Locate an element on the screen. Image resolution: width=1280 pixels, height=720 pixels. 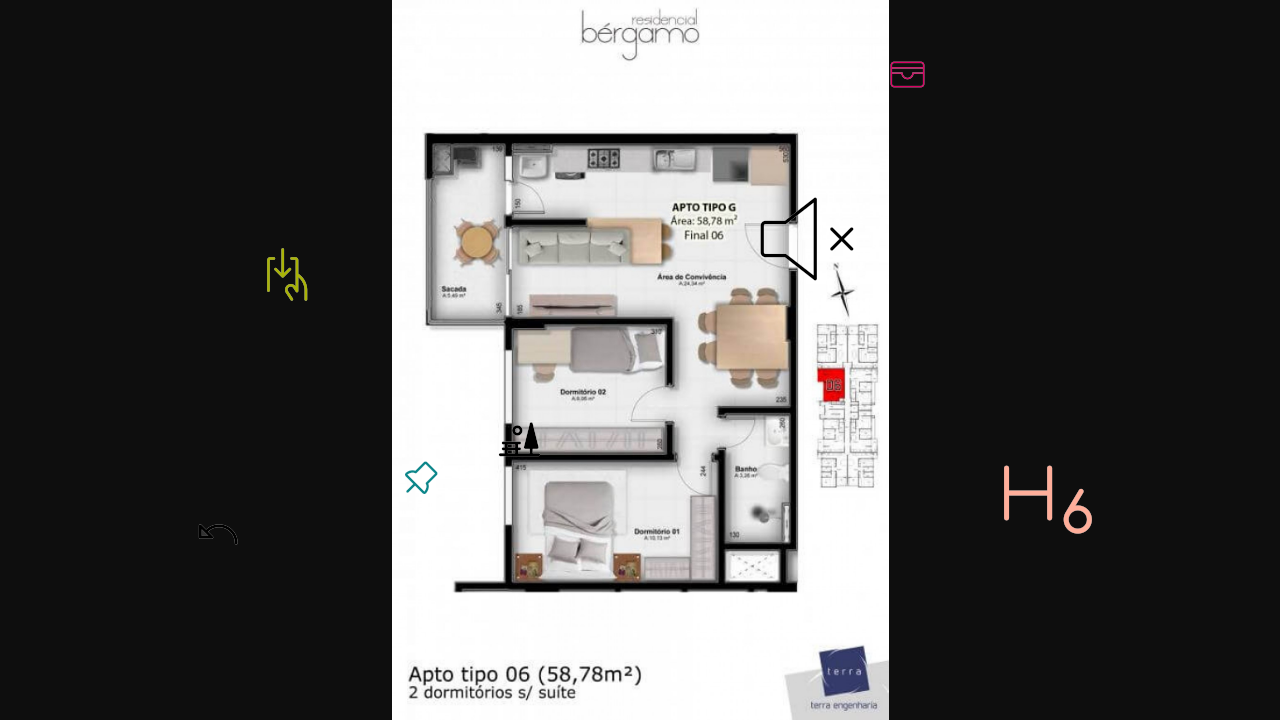
view nearby parks or green spaces is located at coordinates (519, 441).